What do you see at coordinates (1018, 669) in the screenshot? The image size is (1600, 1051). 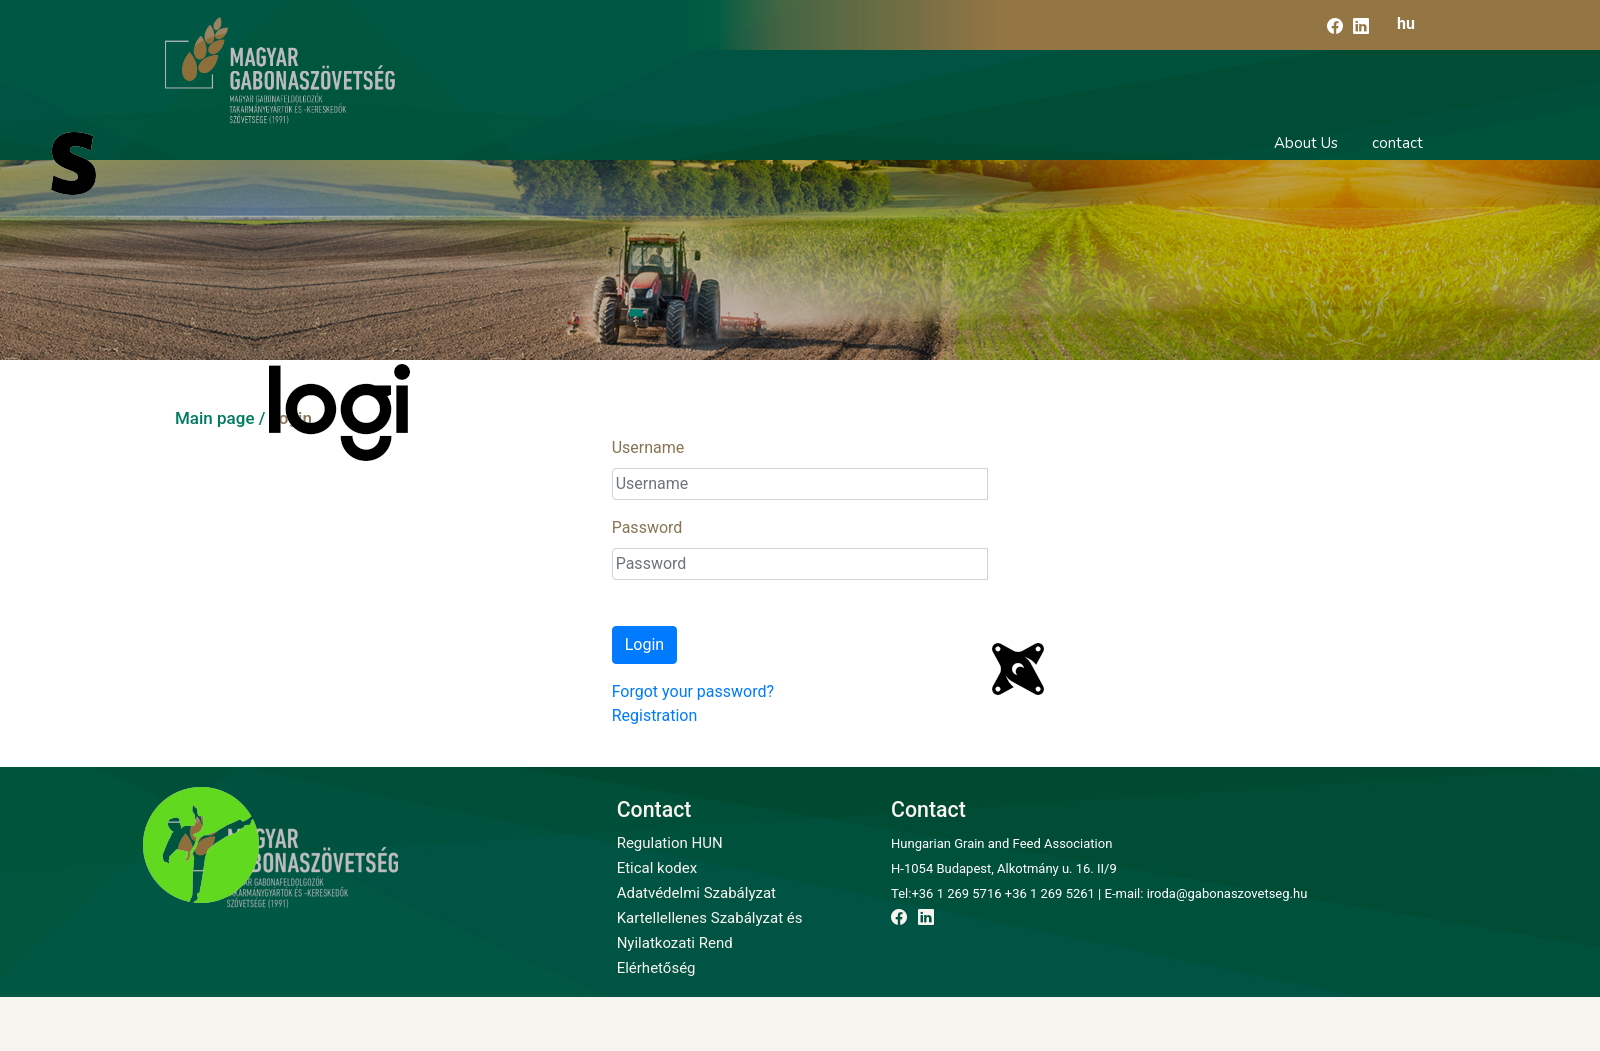 I see `dbt (data build tool) logo` at bounding box center [1018, 669].